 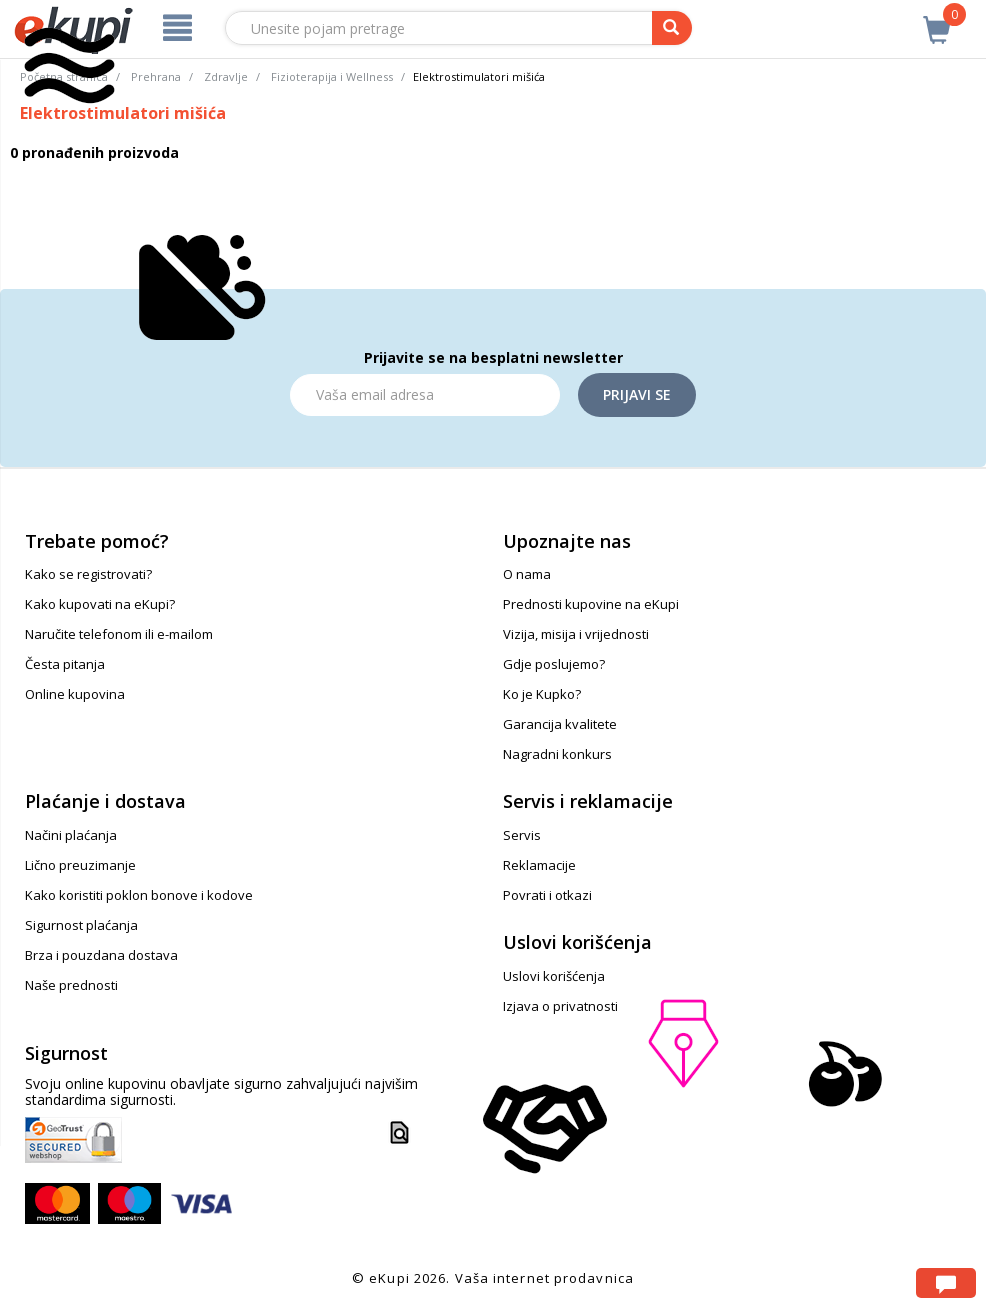 What do you see at coordinates (545, 1125) in the screenshot?
I see `indicates a partnership or collaboration` at bounding box center [545, 1125].